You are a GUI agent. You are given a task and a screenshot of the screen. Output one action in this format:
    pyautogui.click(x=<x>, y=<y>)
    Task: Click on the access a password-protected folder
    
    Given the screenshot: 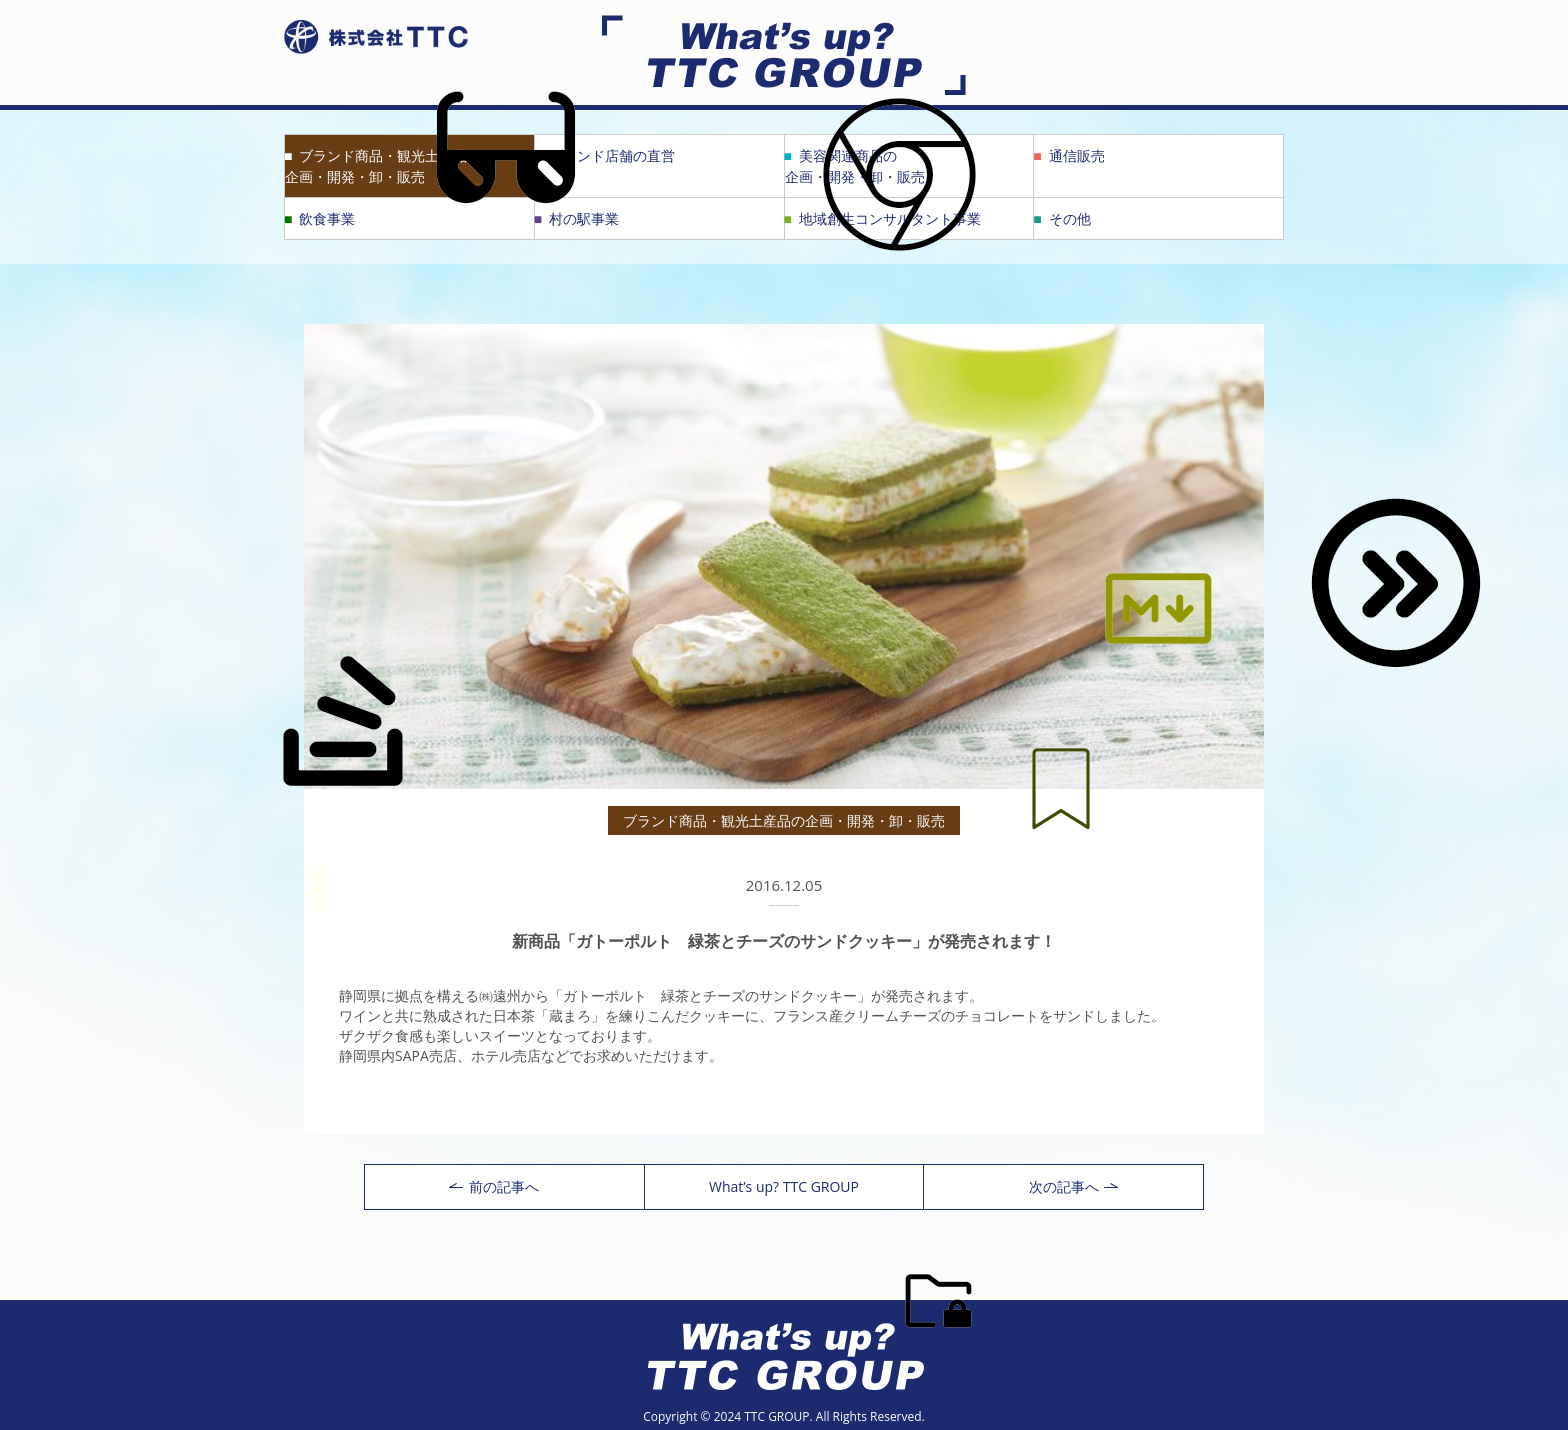 What is the action you would take?
    pyautogui.click(x=938, y=1299)
    